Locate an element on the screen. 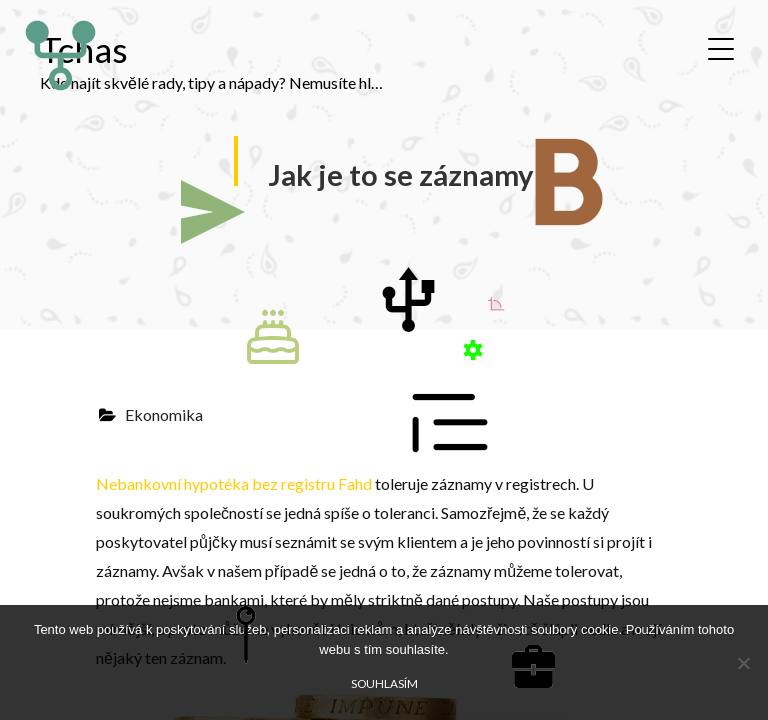  indicates USB connection available is located at coordinates (408, 299).